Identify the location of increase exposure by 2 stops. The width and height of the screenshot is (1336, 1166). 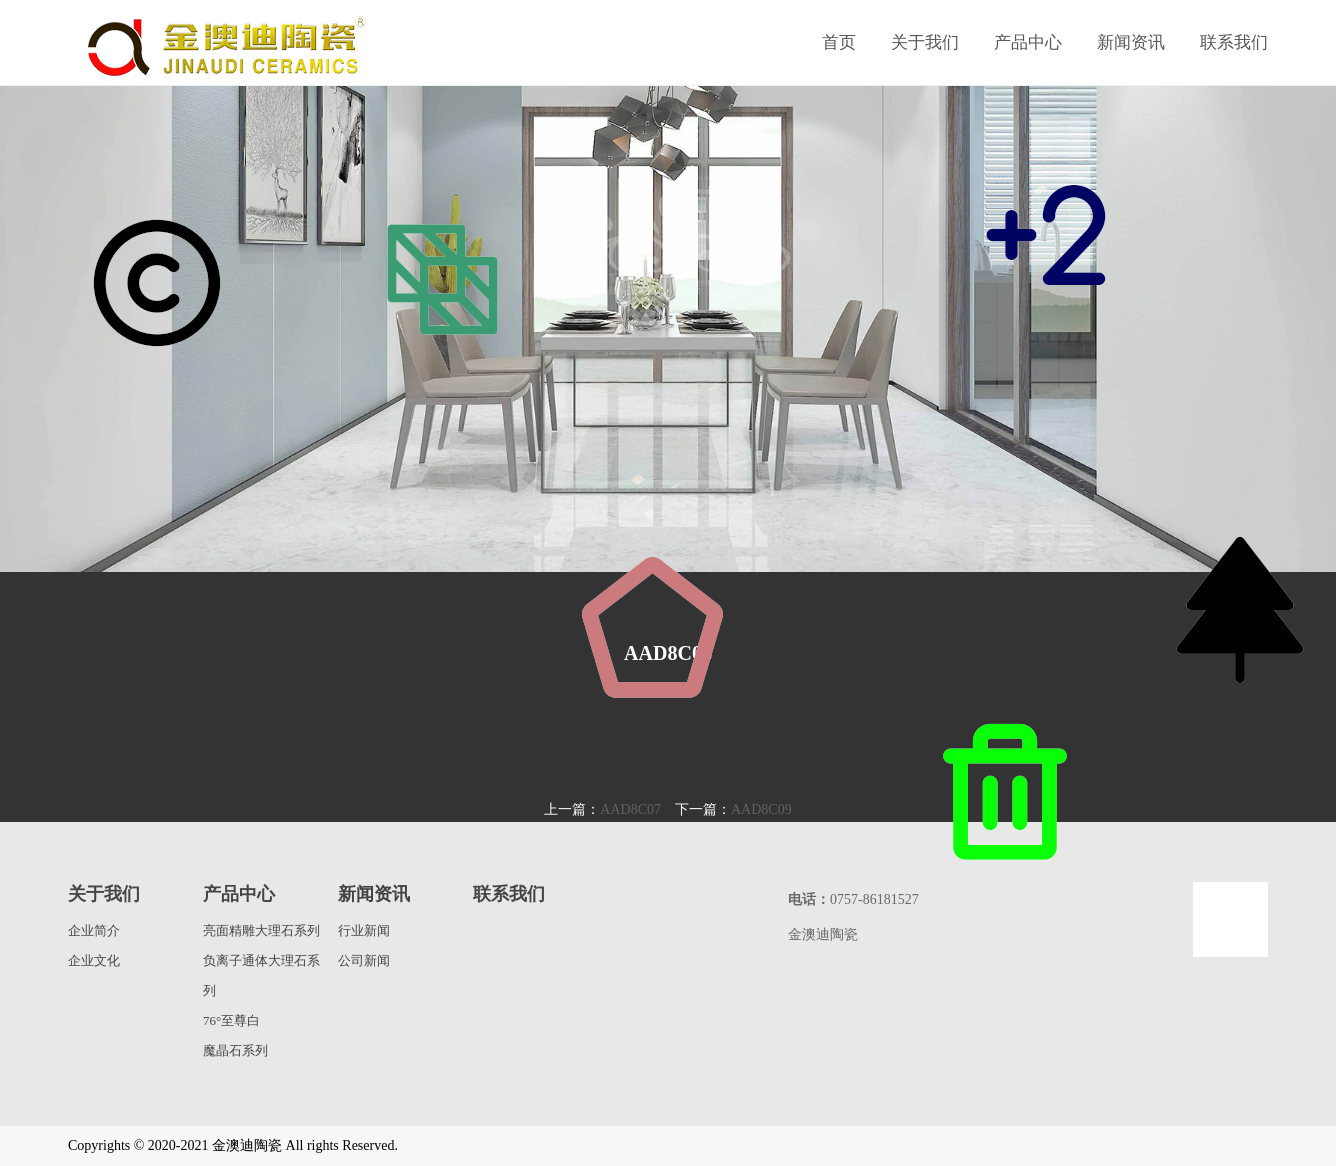
(1049, 235).